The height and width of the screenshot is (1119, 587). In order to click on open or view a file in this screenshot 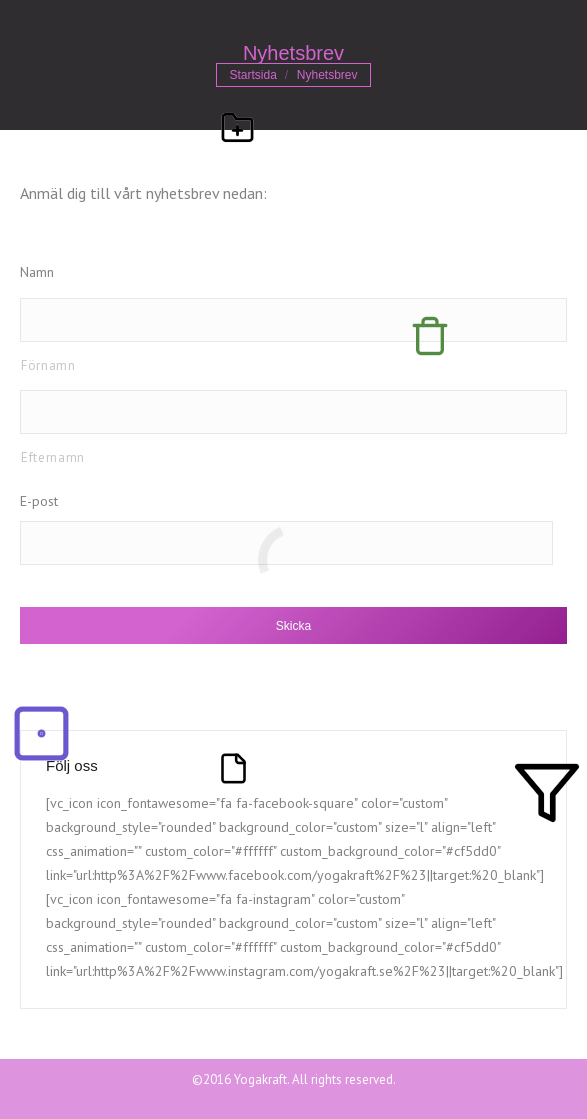, I will do `click(233, 768)`.